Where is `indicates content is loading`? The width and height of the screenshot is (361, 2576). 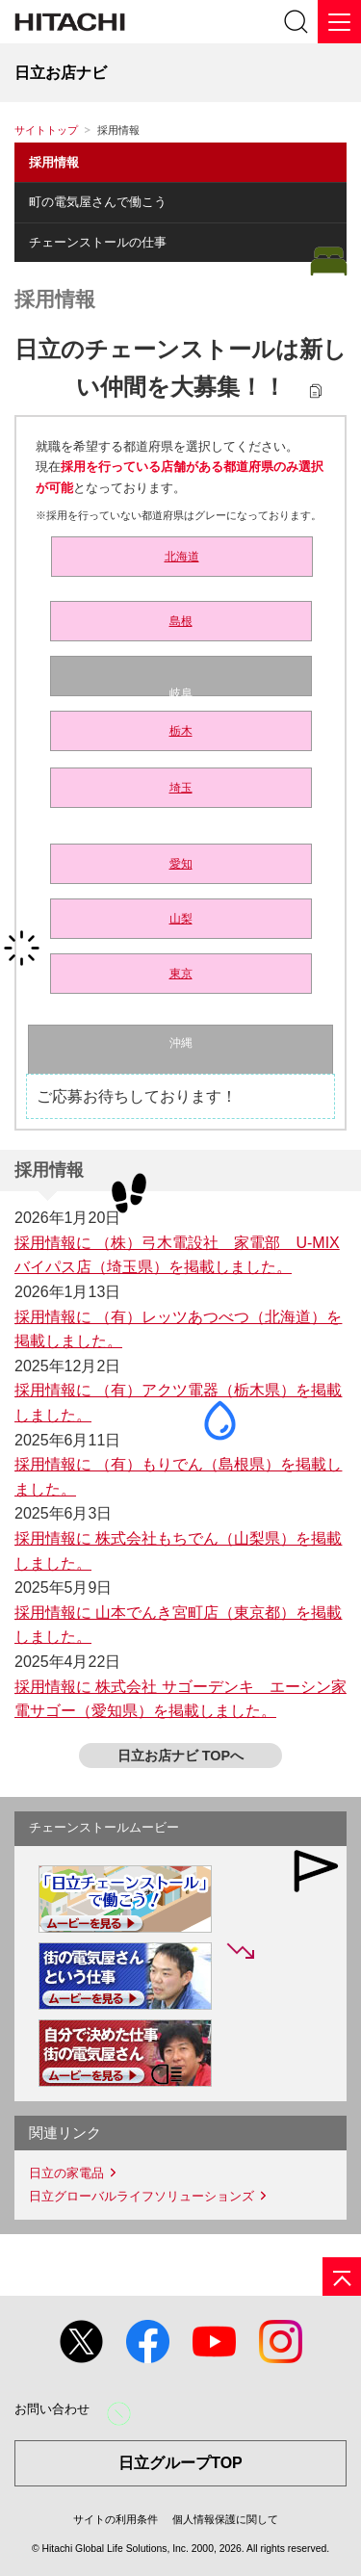
indicates content is loading is located at coordinates (21, 948).